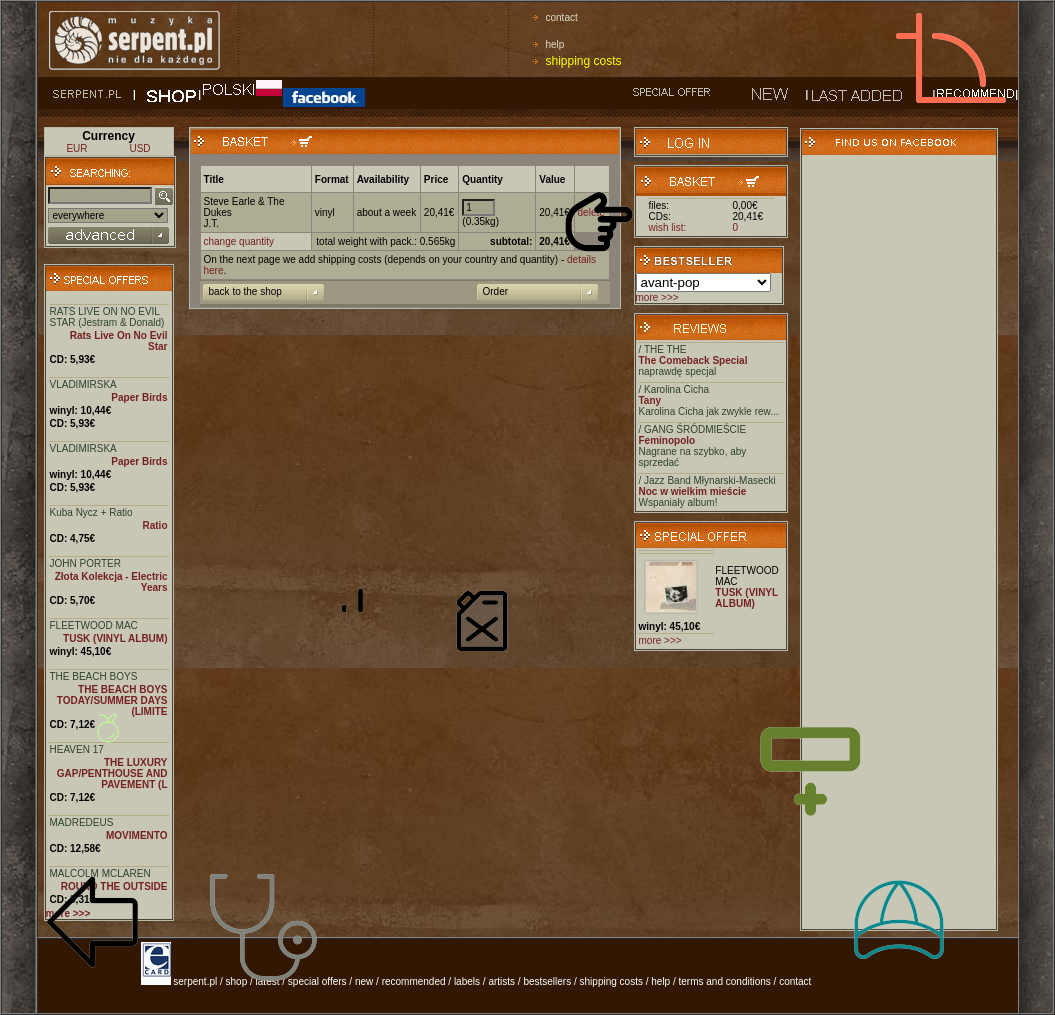 The image size is (1055, 1015). Describe the element at coordinates (947, 64) in the screenshot. I see `measure or adjust angle settings` at that location.